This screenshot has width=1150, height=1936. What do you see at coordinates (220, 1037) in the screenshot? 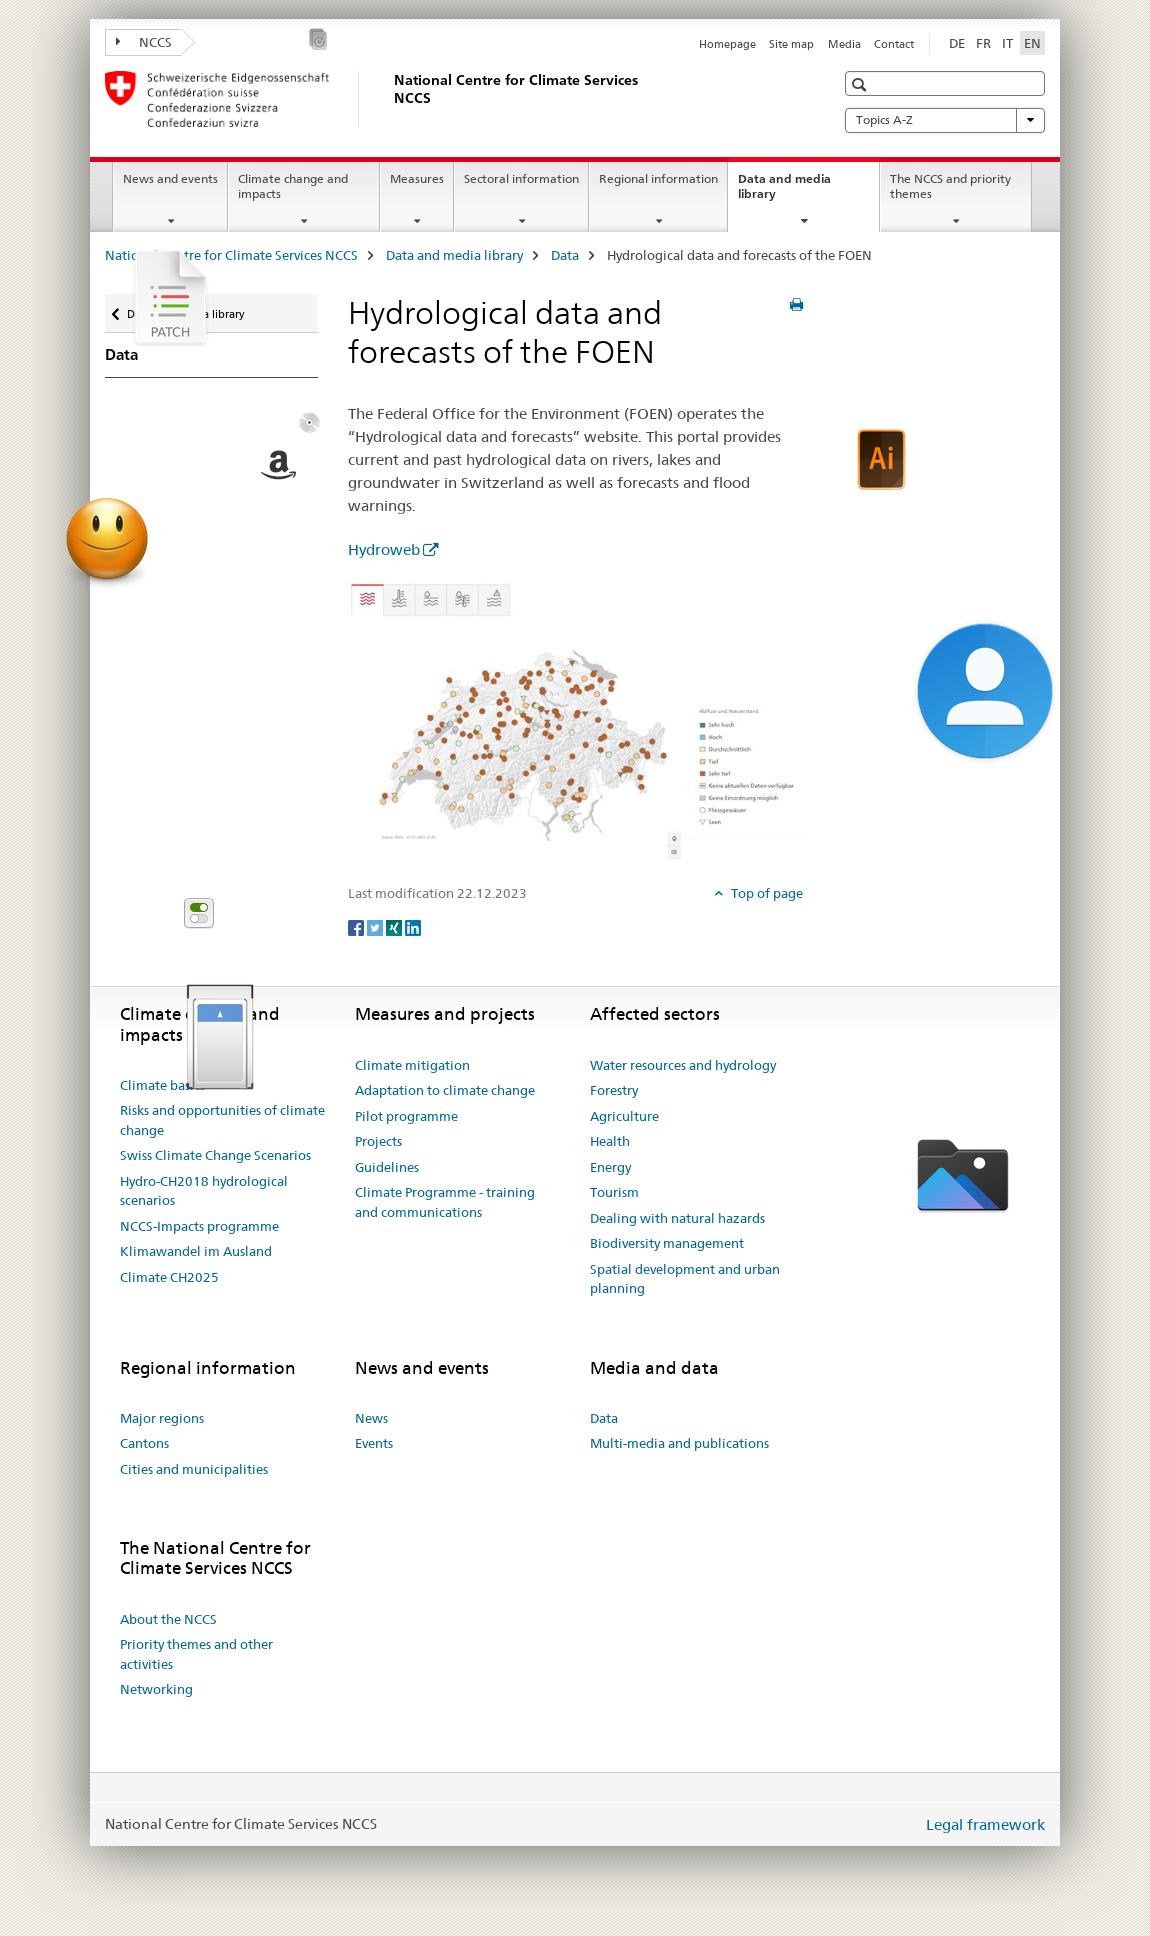
I see `pc card or pcmcia card hardware component` at bounding box center [220, 1037].